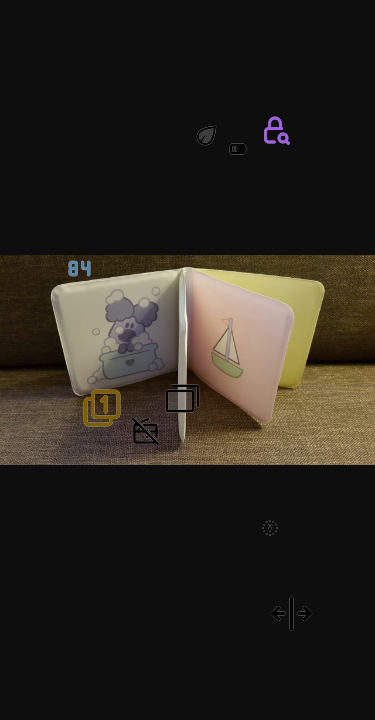 This screenshot has width=375, height=720. What do you see at coordinates (206, 135) in the screenshot?
I see `indicates eco-friendly or sustainable option` at bounding box center [206, 135].